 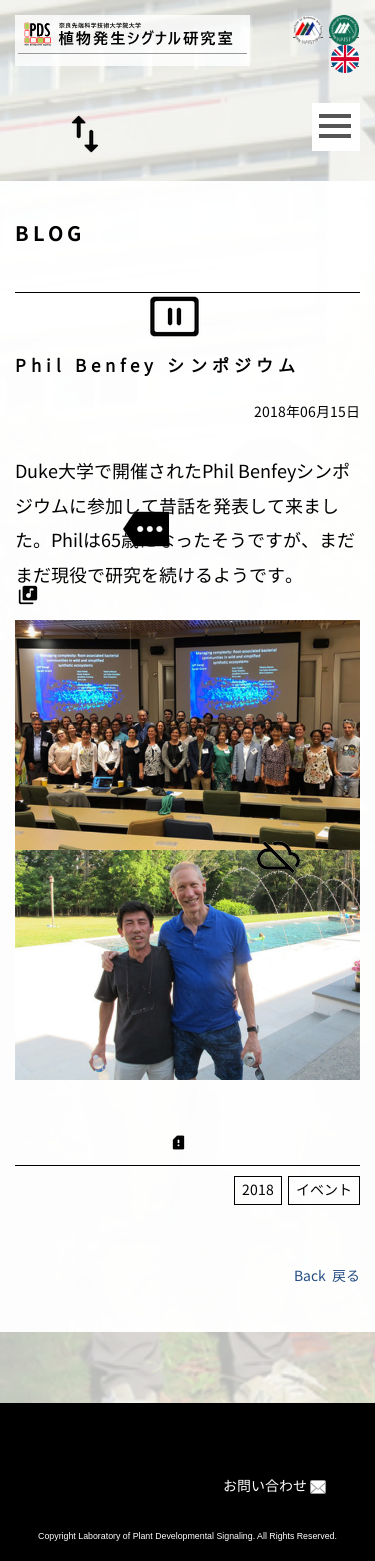 I want to click on access your music library, so click(x=28, y=595).